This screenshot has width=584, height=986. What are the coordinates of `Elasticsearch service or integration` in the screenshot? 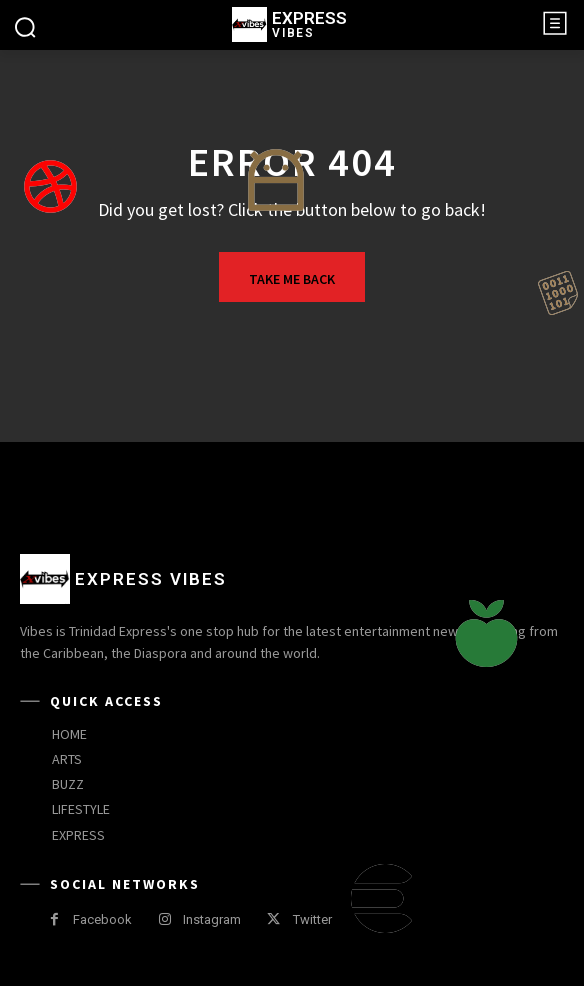 It's located at (381, 898).